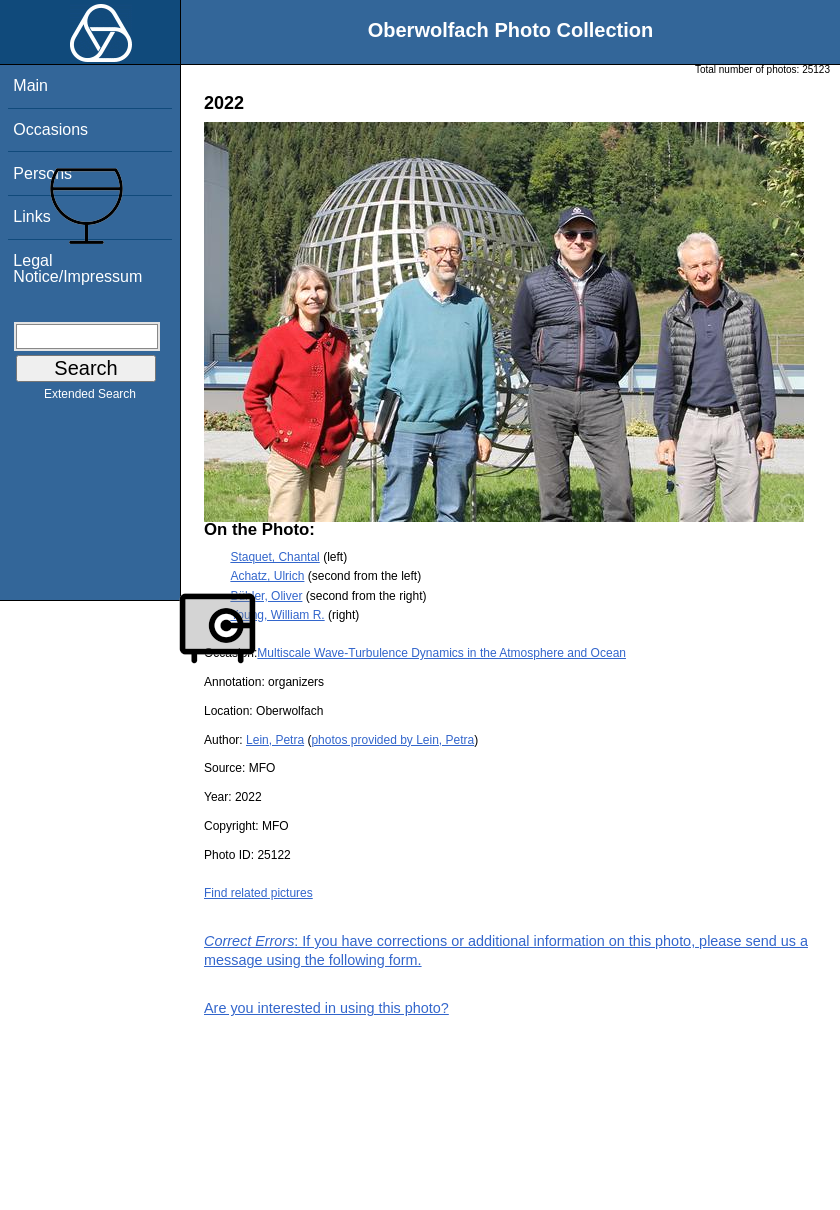 This screenshot has height=1210, width=840. Describe the element at coordinates (217, 625) in the screenshot. I see `access secure storage or vault` at that location.